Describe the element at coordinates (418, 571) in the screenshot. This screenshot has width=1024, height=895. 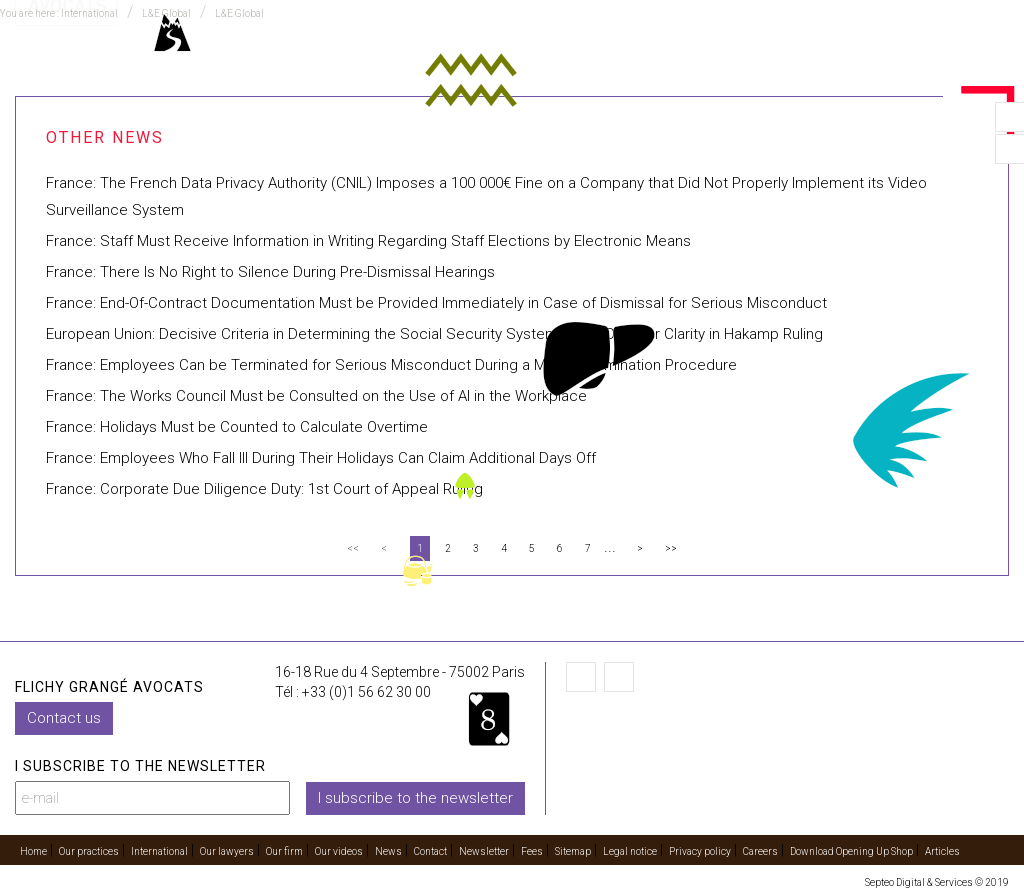
I see `tea ceremony or tea-related game feature` at that location.